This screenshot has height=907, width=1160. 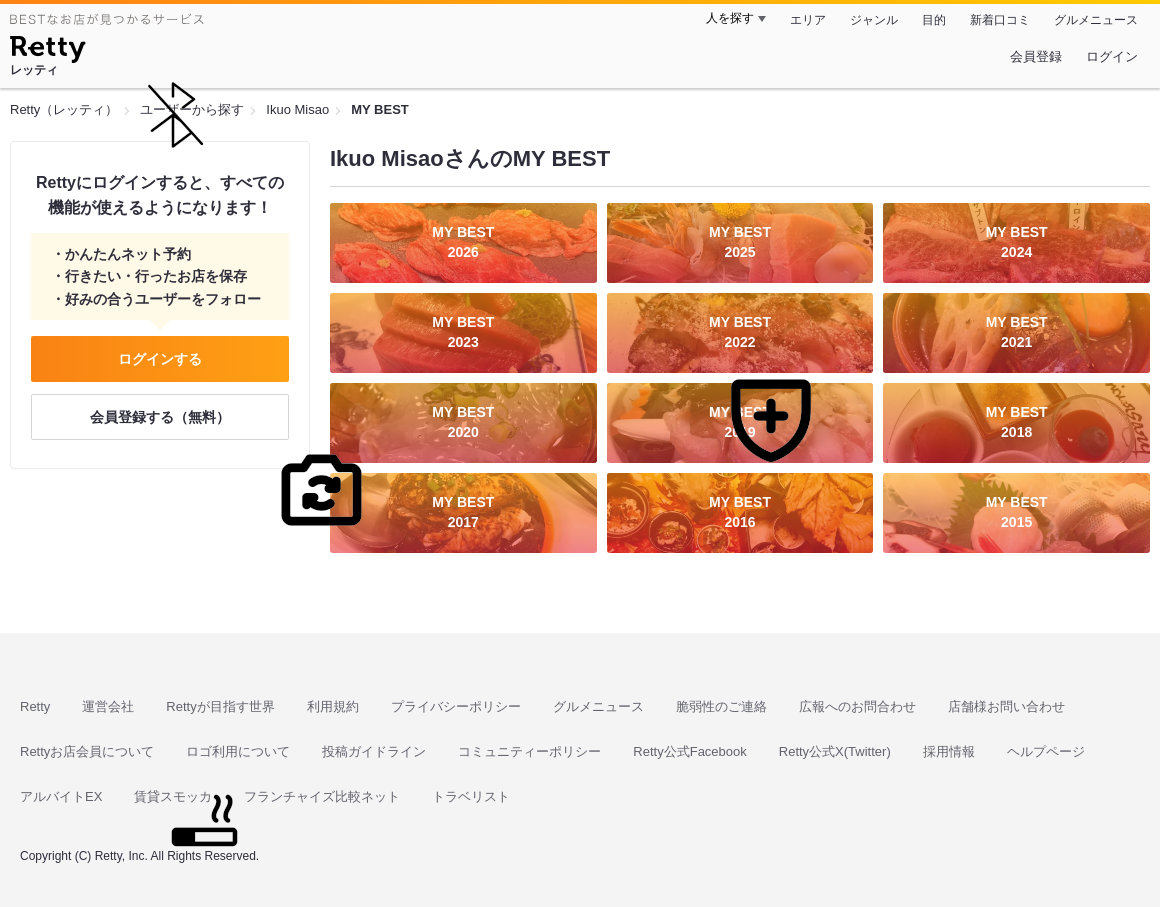 What do you see at coordinates (173, 115) in the screenshot?
I see `bluetooth is disabled or unavailable` at bounding box center [173, 115].